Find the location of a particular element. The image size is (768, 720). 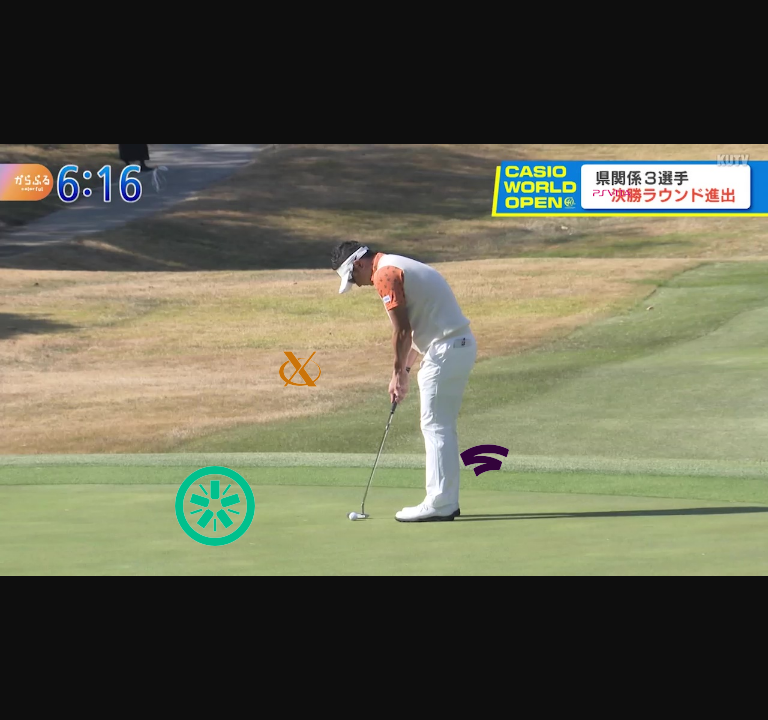

jasmine testing framework logo is located at coordinates (215, 506).